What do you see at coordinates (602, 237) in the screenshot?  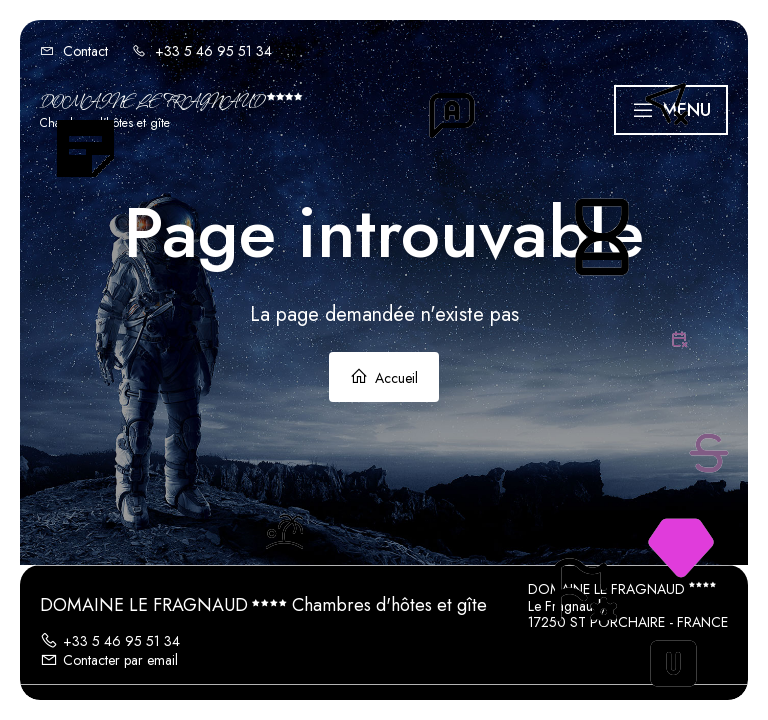 I see `indicates time is running low` at bounding box center [602, 237].